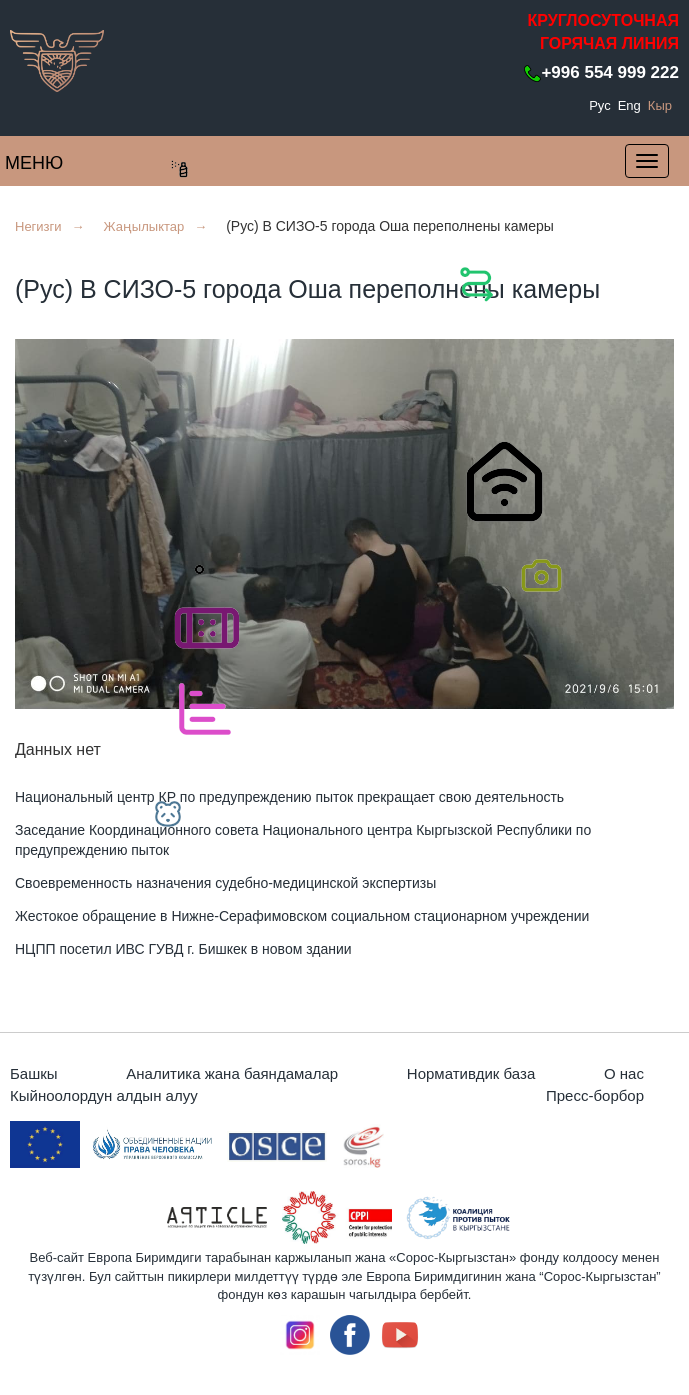 This screenshot has width=689, height=1395. I want to click on access smart home settings, so click(504, 483).